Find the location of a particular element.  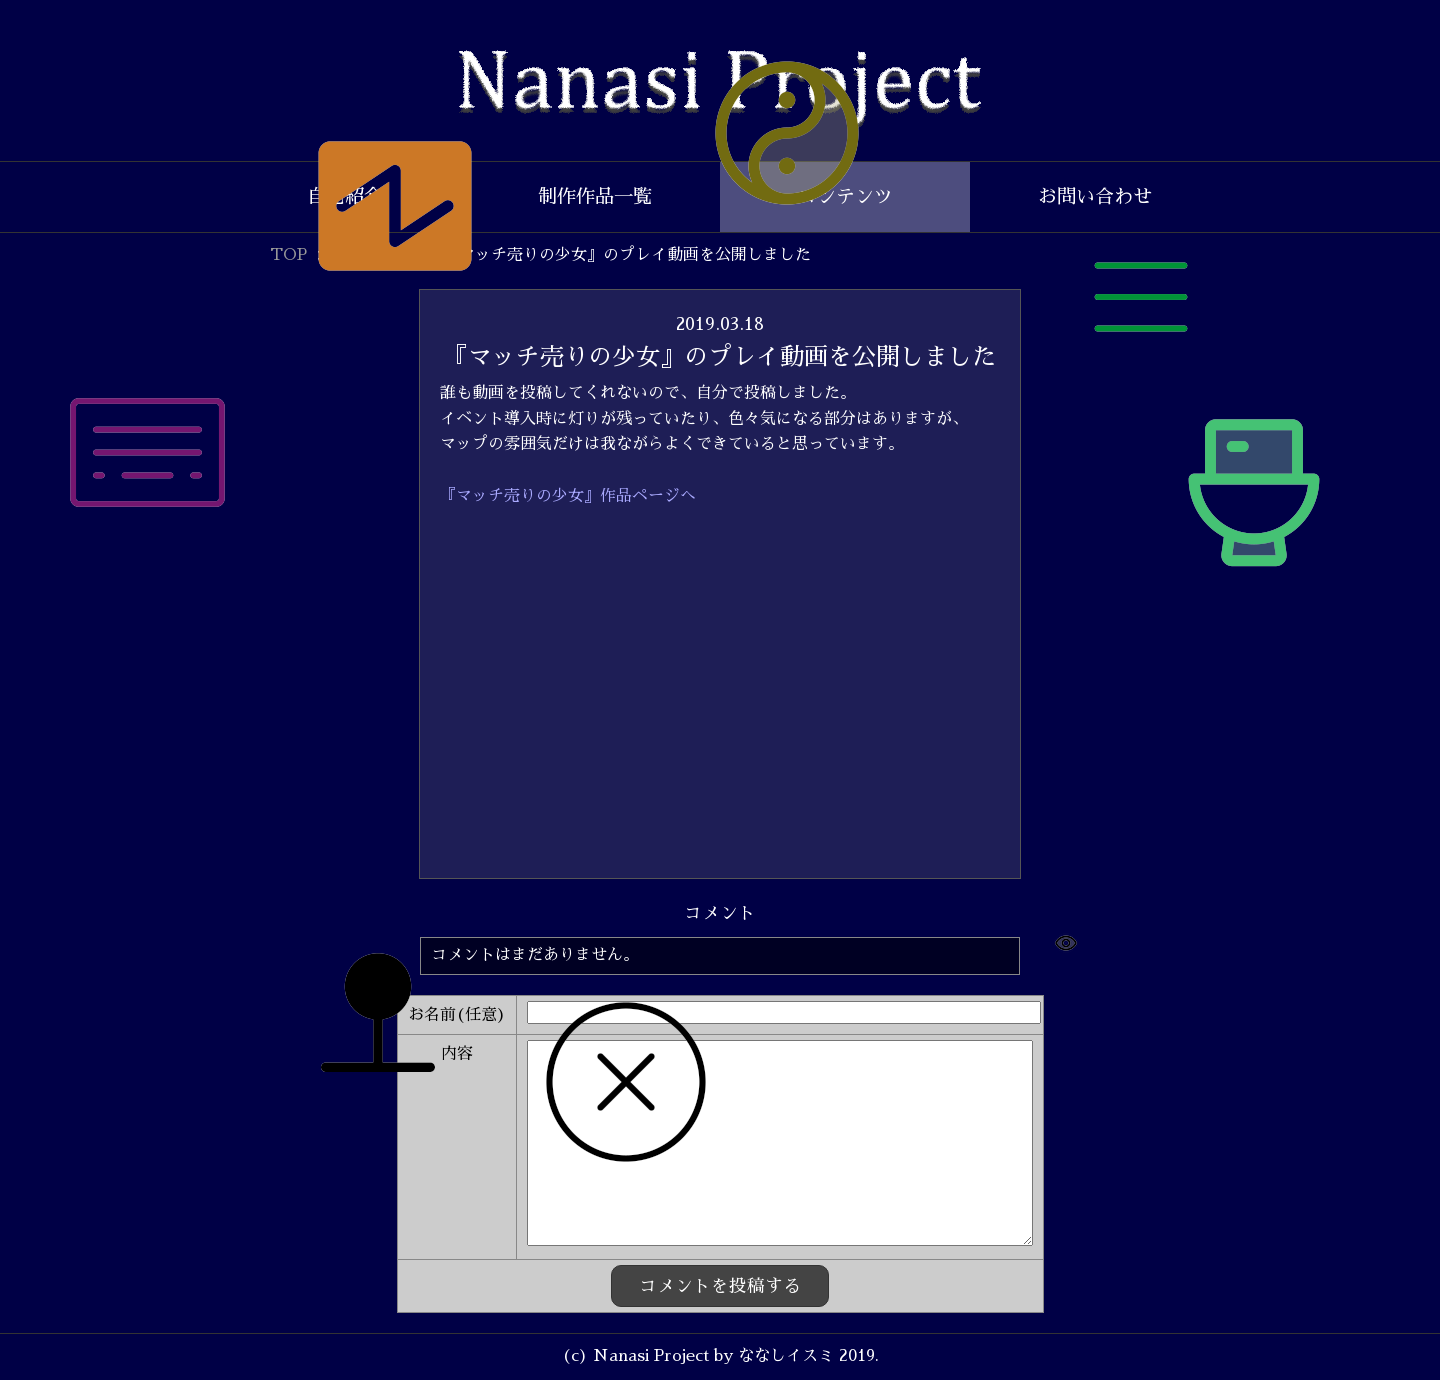

select sawtooth waveform in audio synthesizer is located at coordinates (395, 206).